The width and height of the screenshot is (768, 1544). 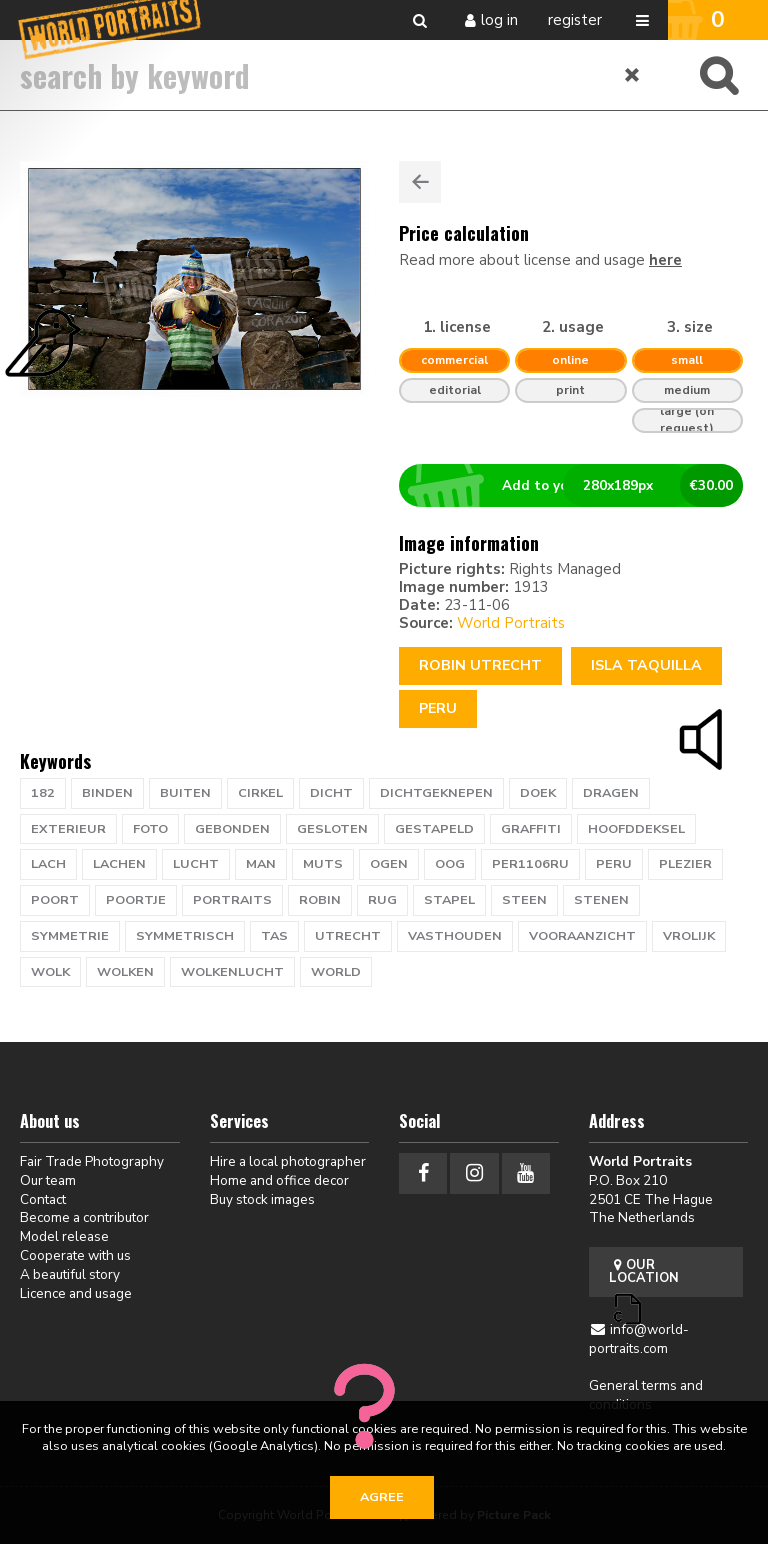 What do you see at coordinates (44, 345) in the screenshot?
I see `access twitter or social media sharing` at bounding box center [44, 345].